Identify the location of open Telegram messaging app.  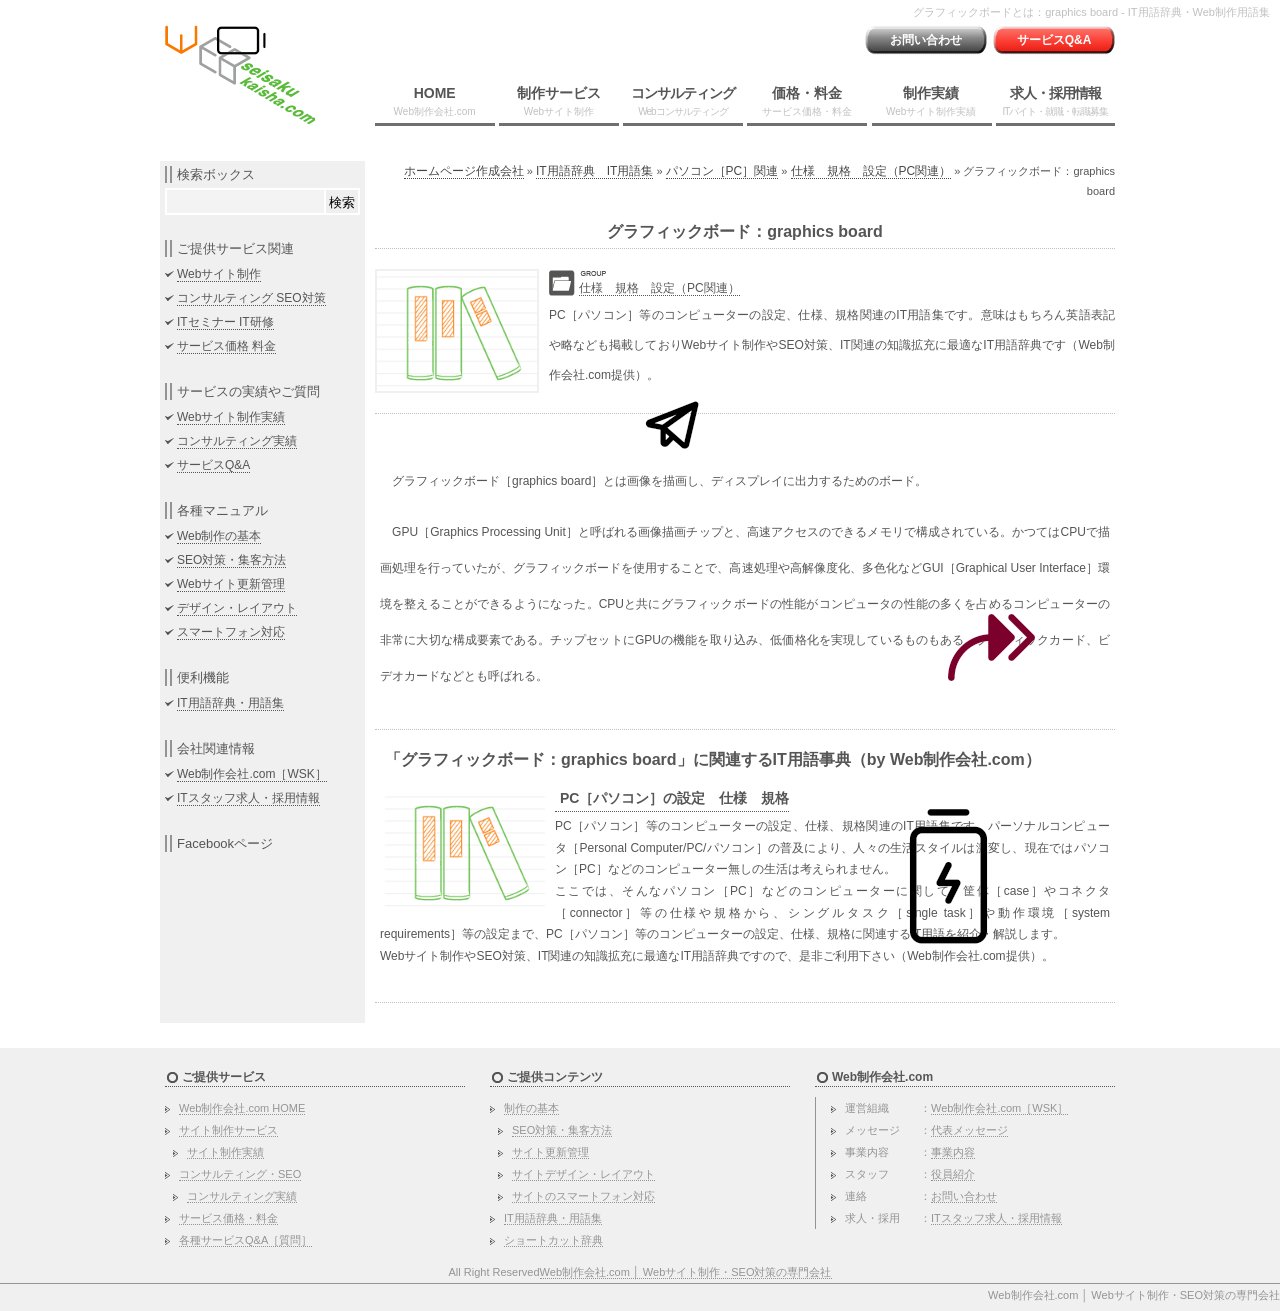
(674, 426).